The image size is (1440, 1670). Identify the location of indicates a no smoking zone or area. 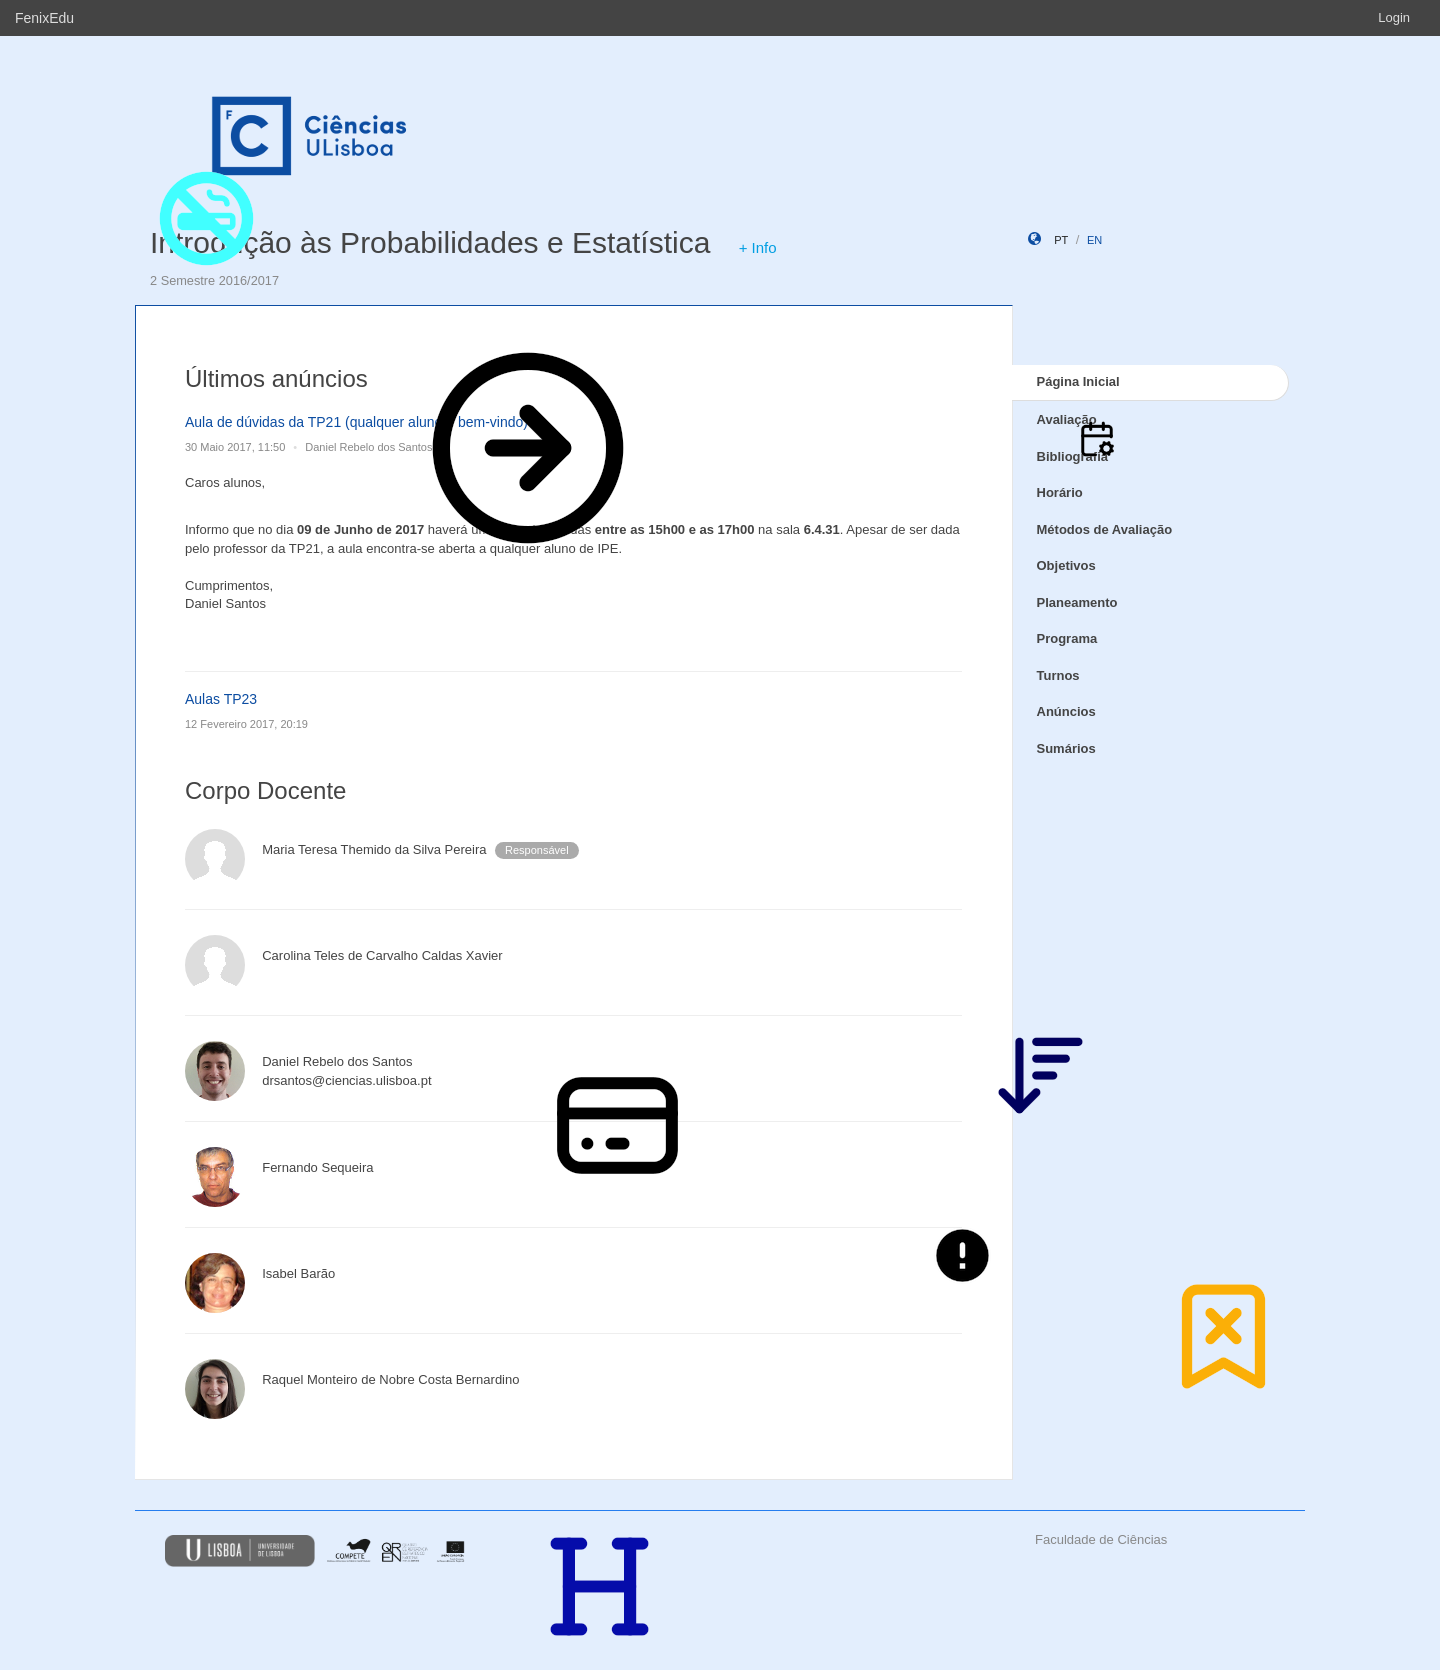
(206, 218).